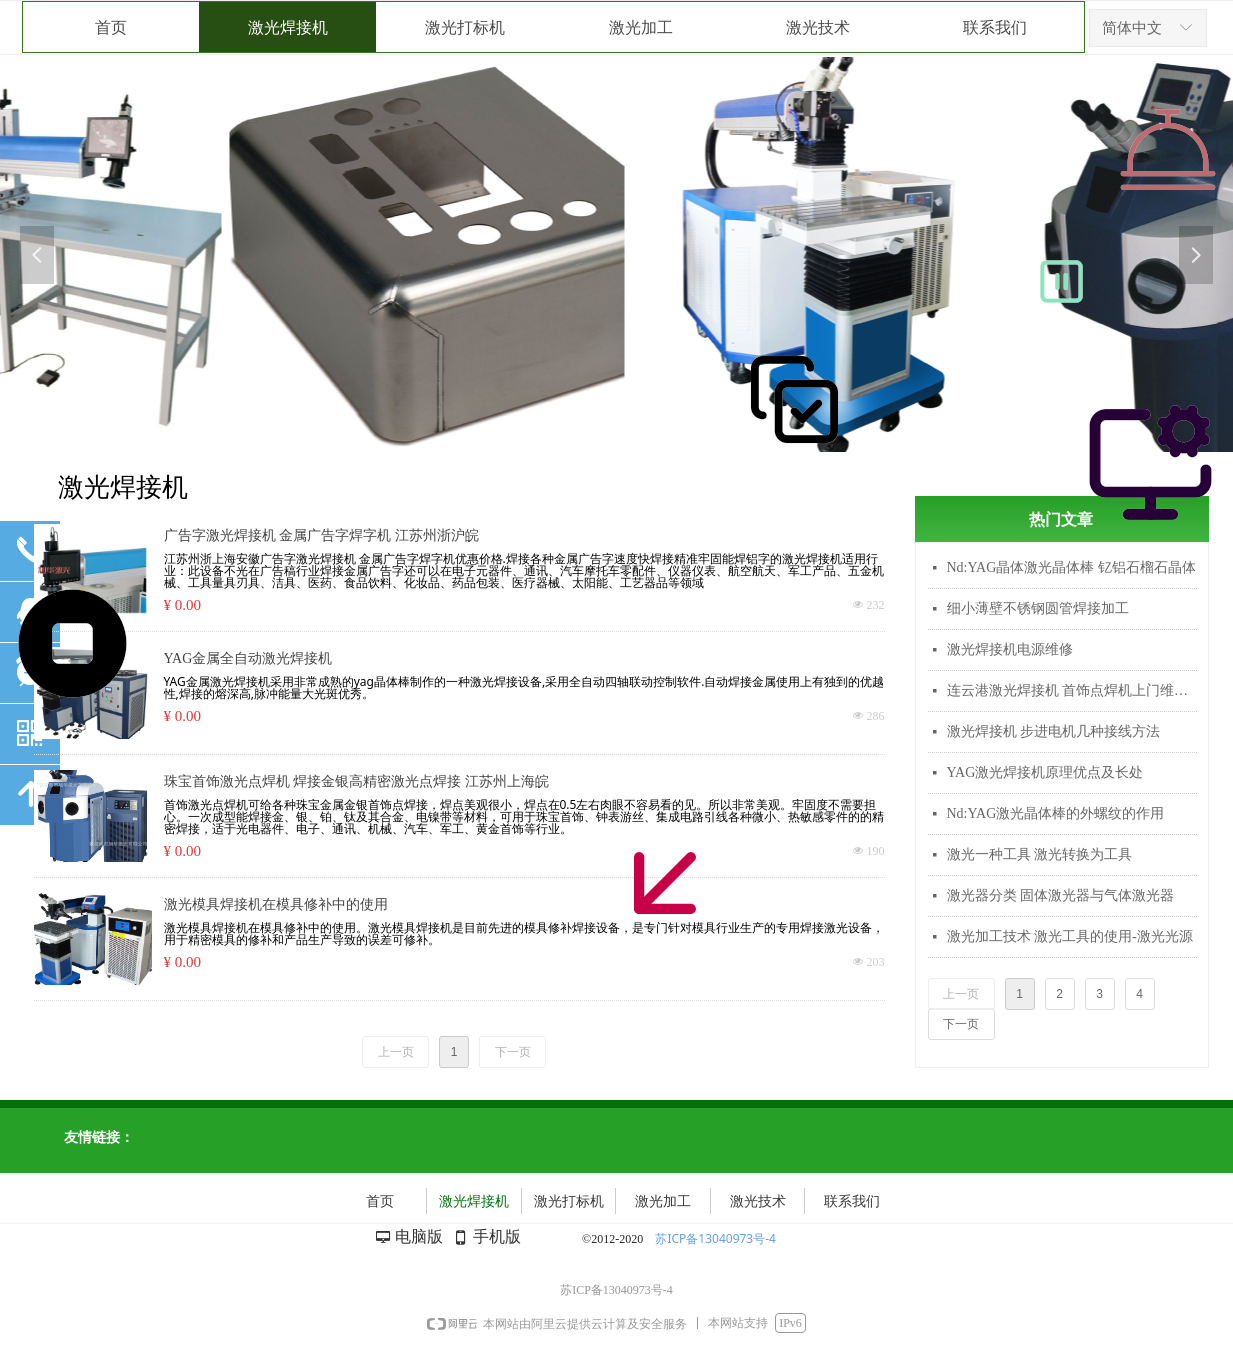  What do you see at coordinates (1061, 281) in the screenshot?
I see `pause media playback` at bounding box center [1061, 281].